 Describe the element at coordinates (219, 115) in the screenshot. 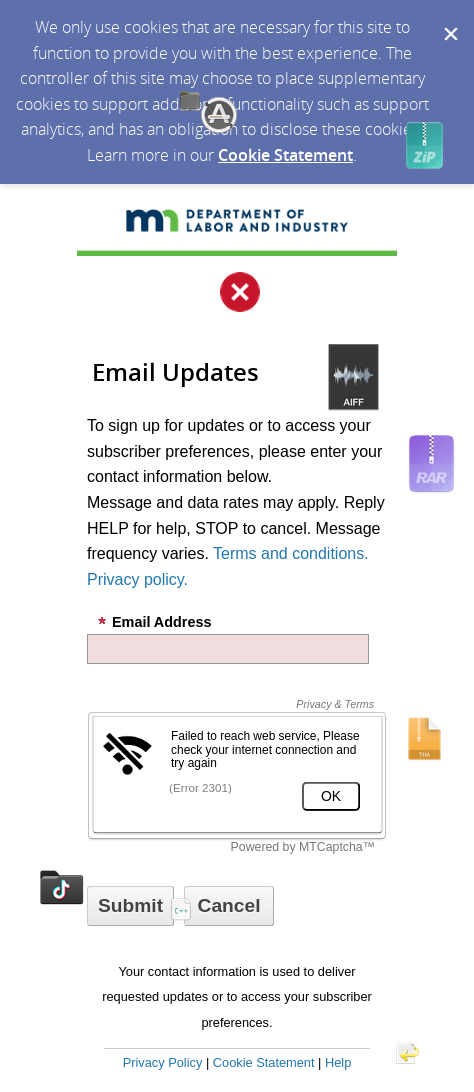

I see `open the software update manager` at that location.